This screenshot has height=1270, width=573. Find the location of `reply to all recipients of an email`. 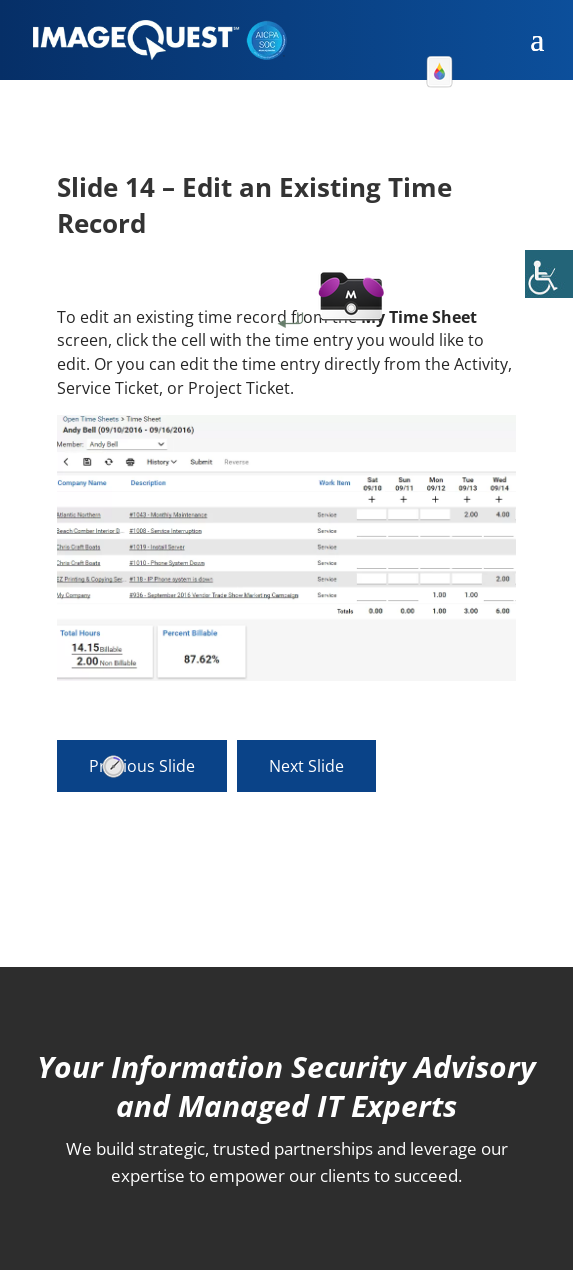

reply to all recipients of an email is located at coordinates (290, 320).